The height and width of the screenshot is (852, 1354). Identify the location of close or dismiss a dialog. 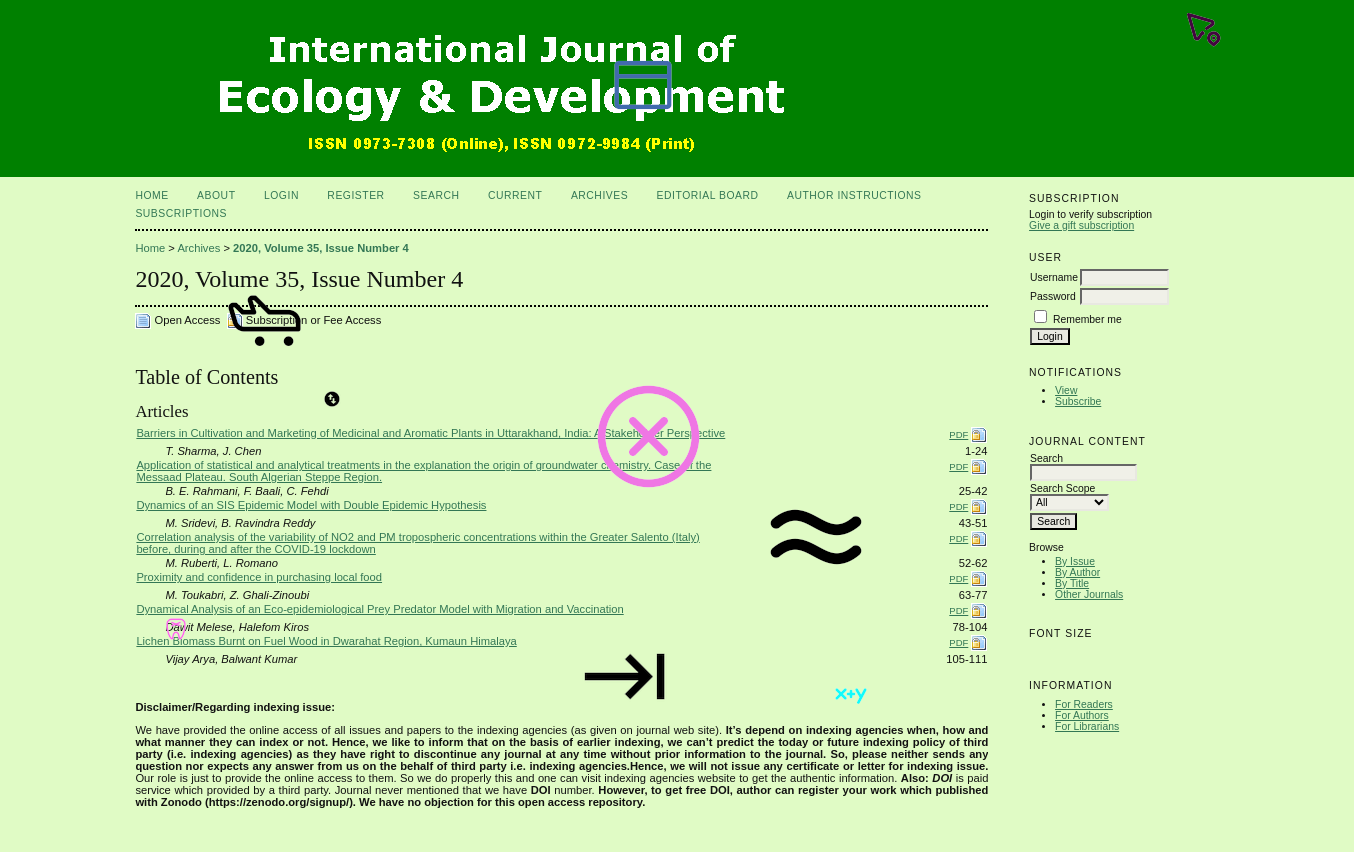
(648, 436).